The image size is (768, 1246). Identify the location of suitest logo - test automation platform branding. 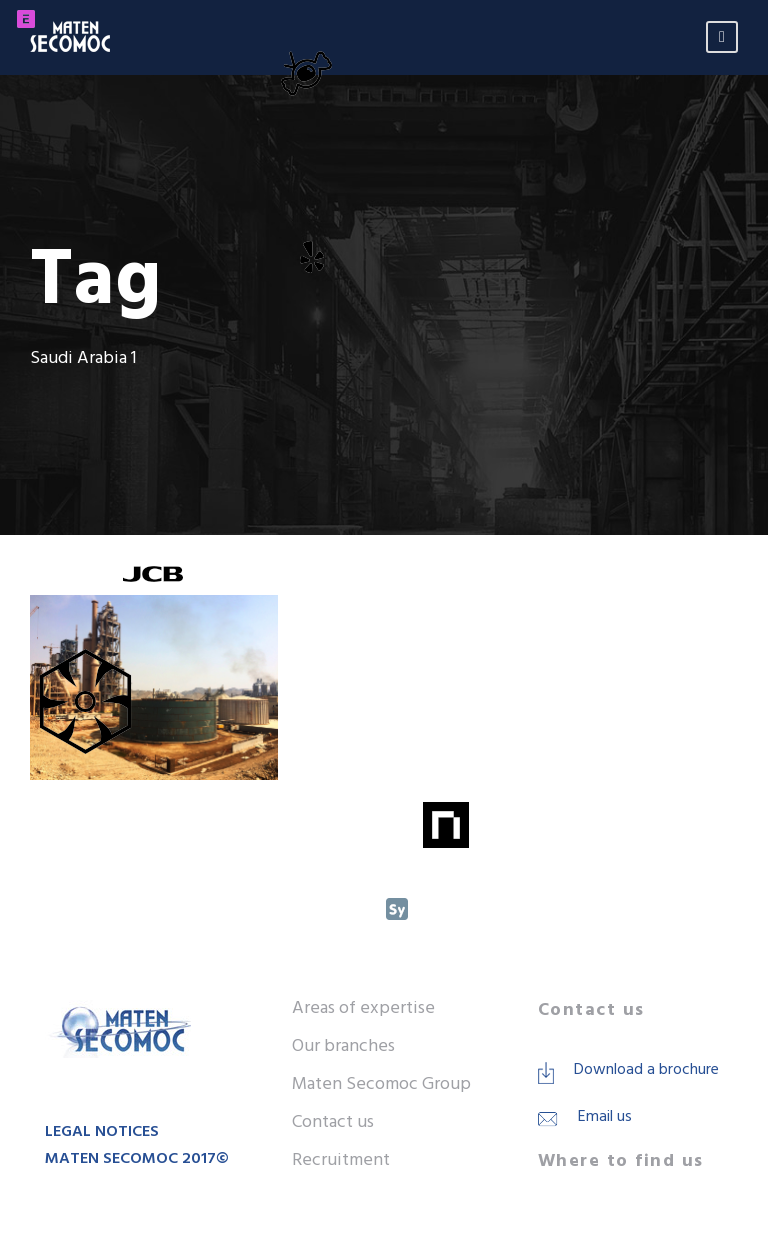
(306, 73).